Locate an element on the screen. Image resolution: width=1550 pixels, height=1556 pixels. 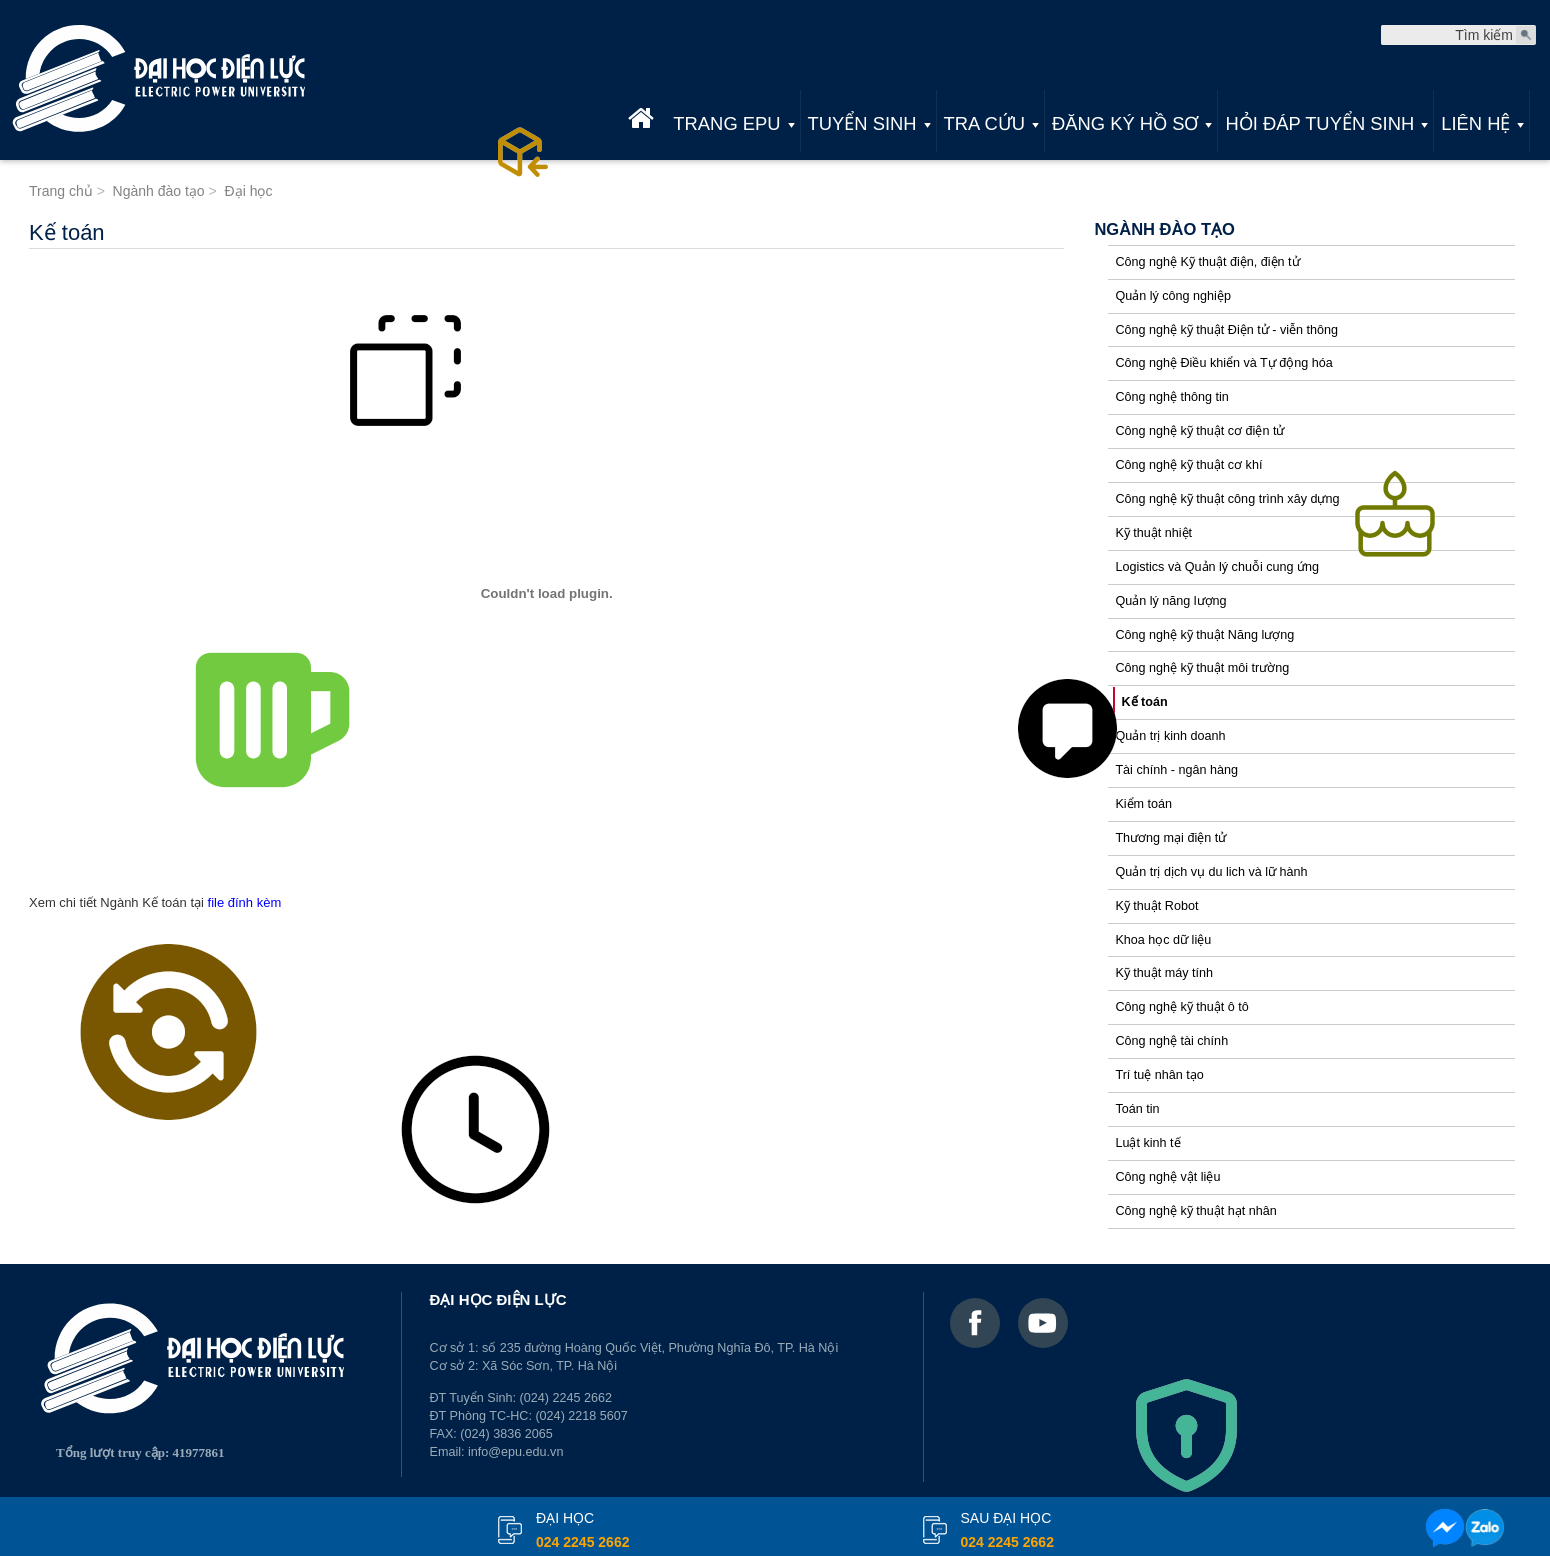
browse nearby bars or pubs is located at coordinates (263, 720).